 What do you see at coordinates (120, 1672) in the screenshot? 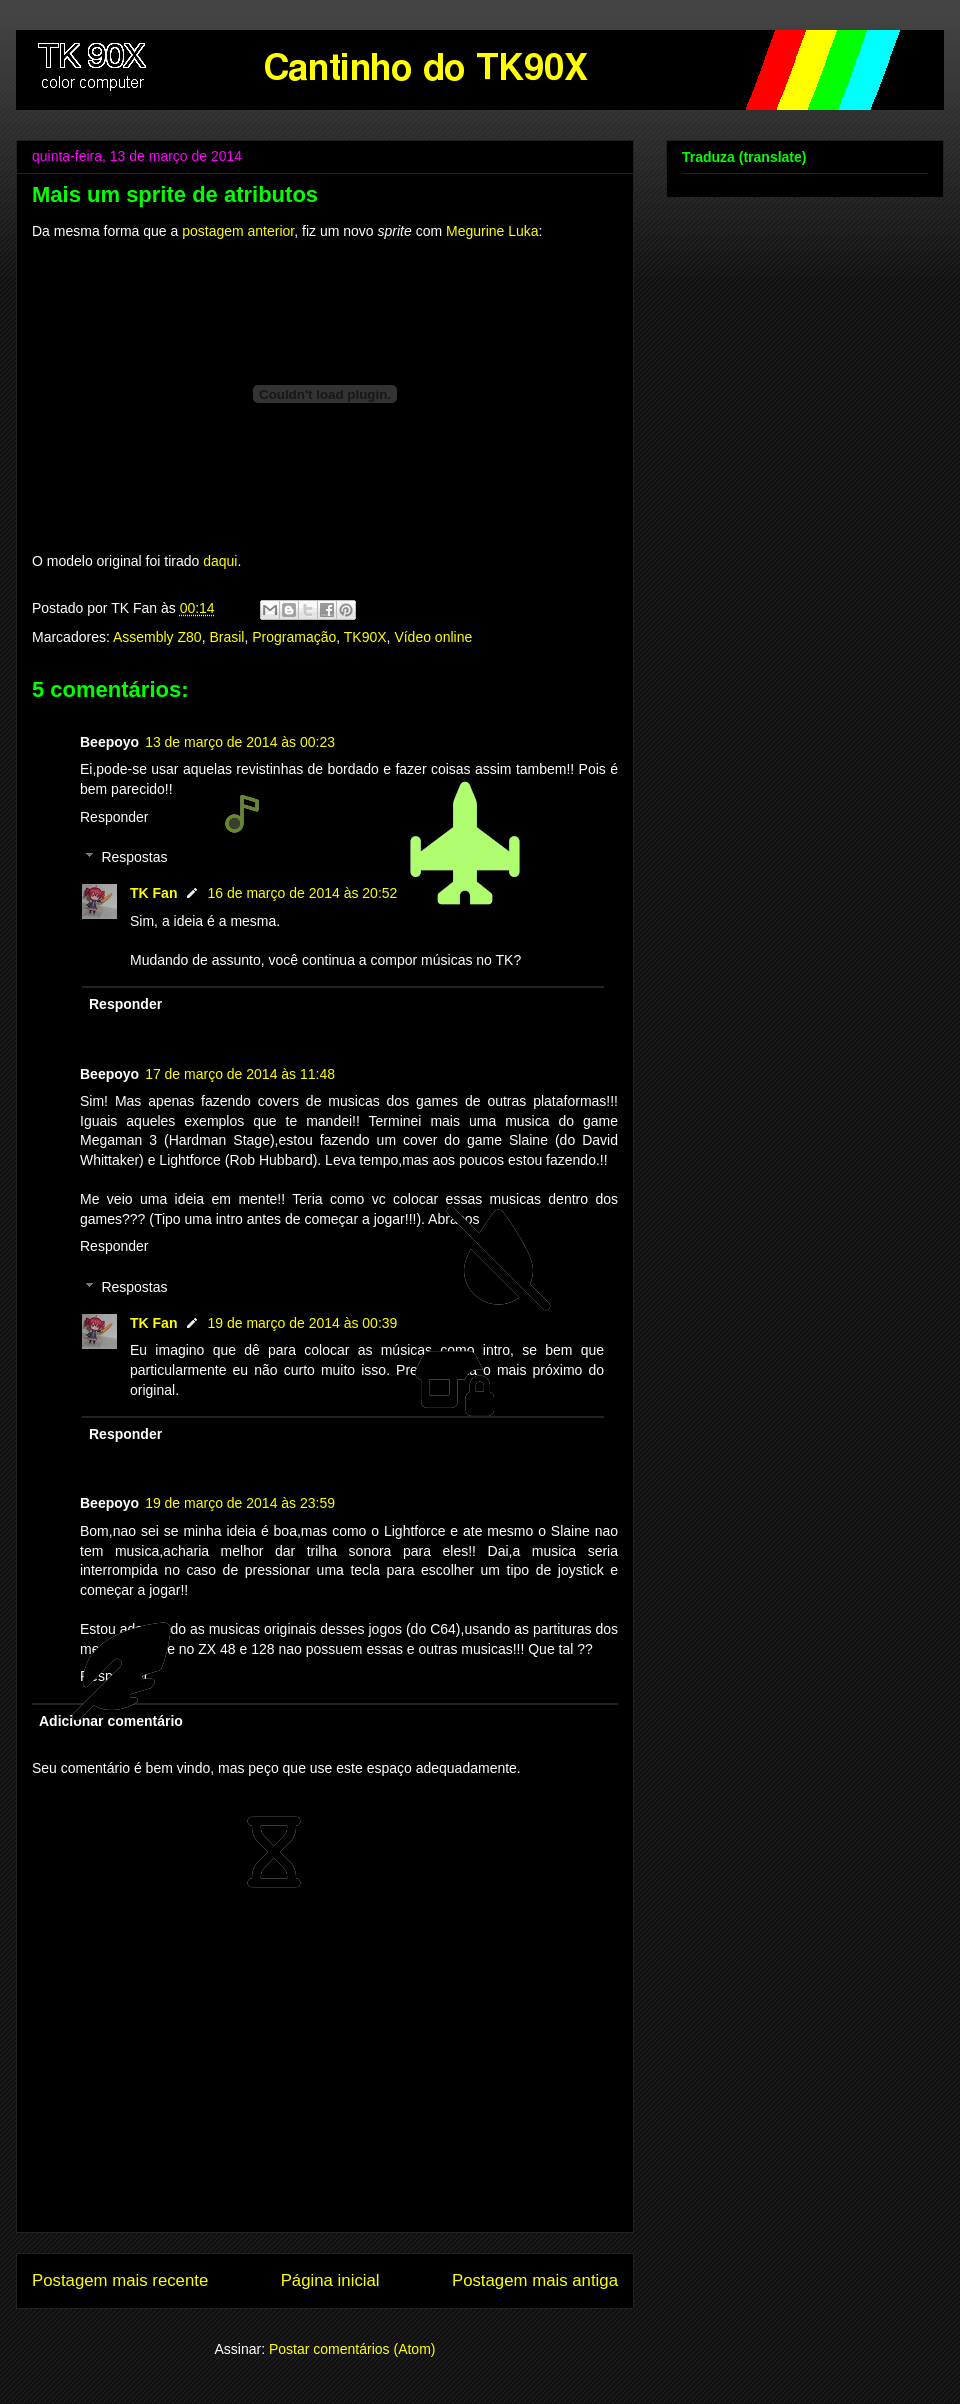
I see `compose a new message or note` at bounding box center [120, 1672].